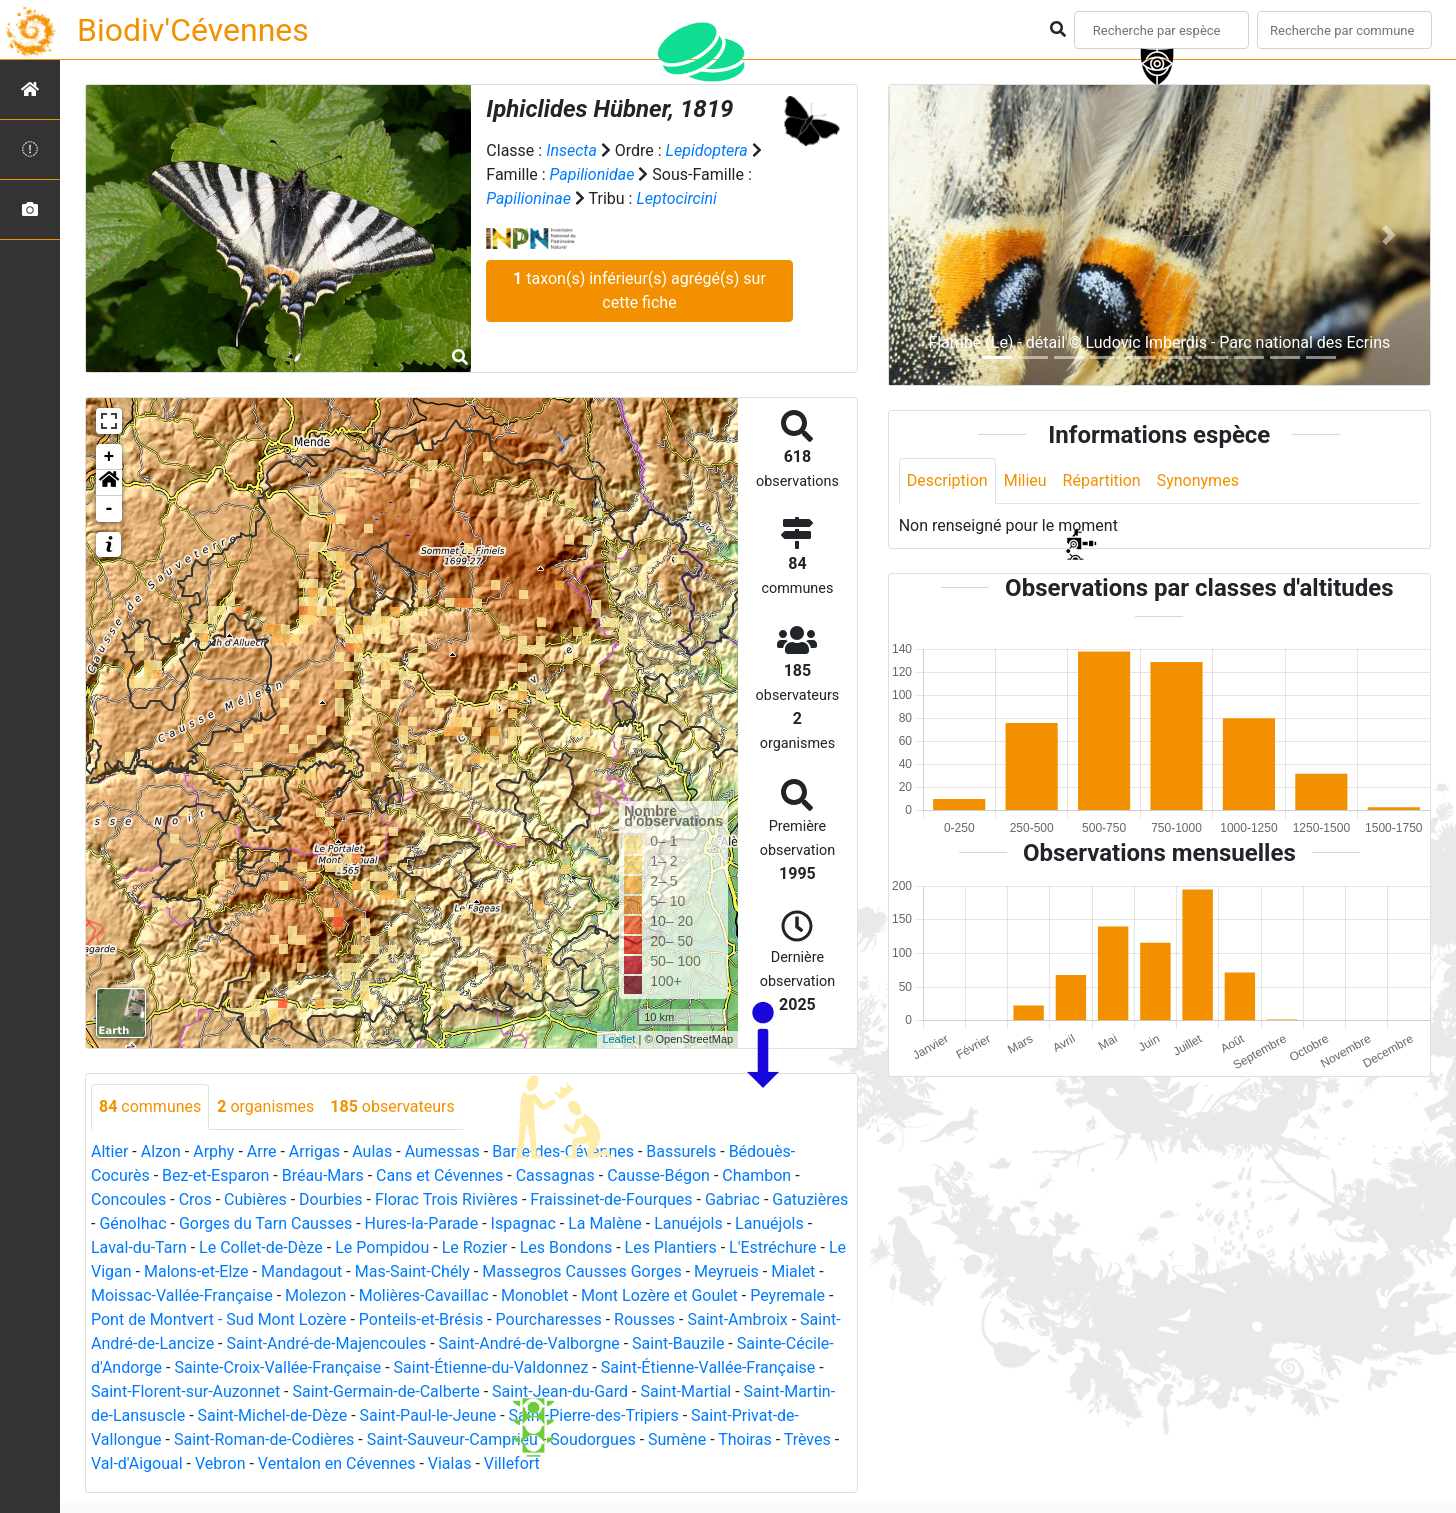 Image resolution: width=1456 pixels, height=1513 pixels. I want to click on view your coin balance or currency, so click(701, 52).